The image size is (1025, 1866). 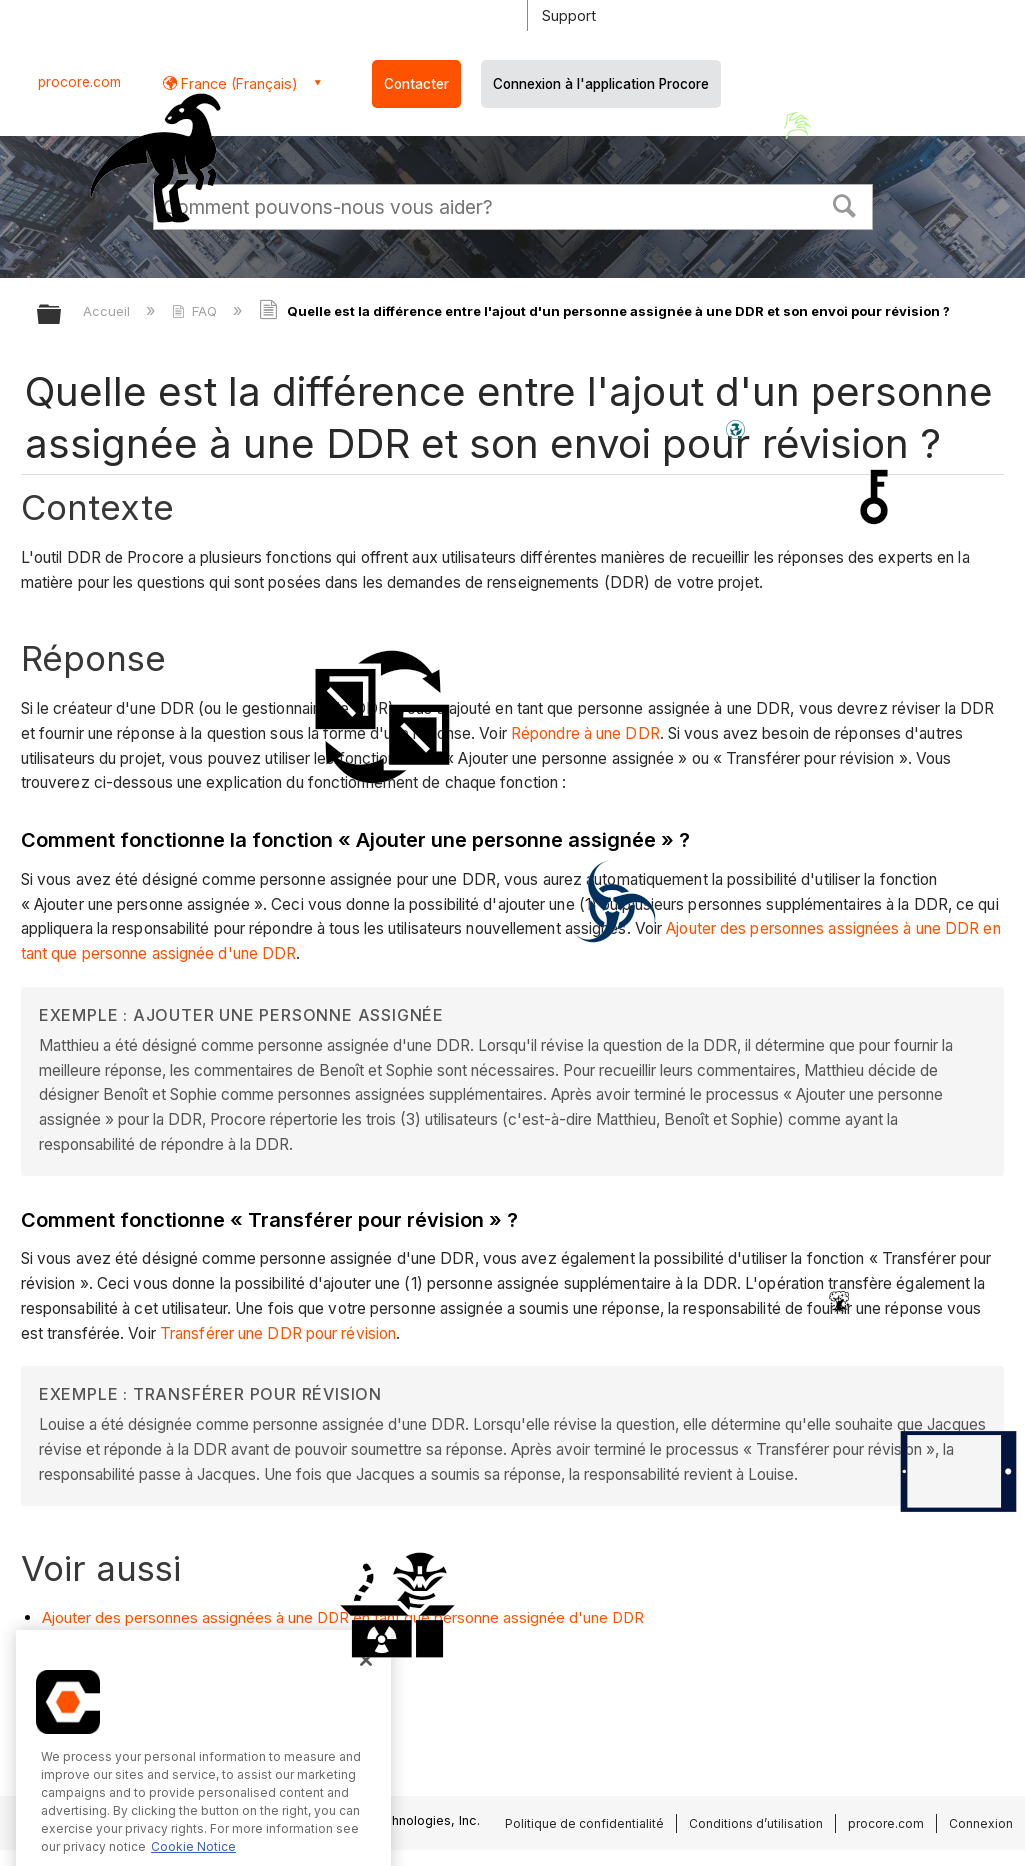 What do you see at coordinates (156, 159) in the screenshot?
I see `select parasaurolophus dinosaur character` at bounding box center [156, 159].